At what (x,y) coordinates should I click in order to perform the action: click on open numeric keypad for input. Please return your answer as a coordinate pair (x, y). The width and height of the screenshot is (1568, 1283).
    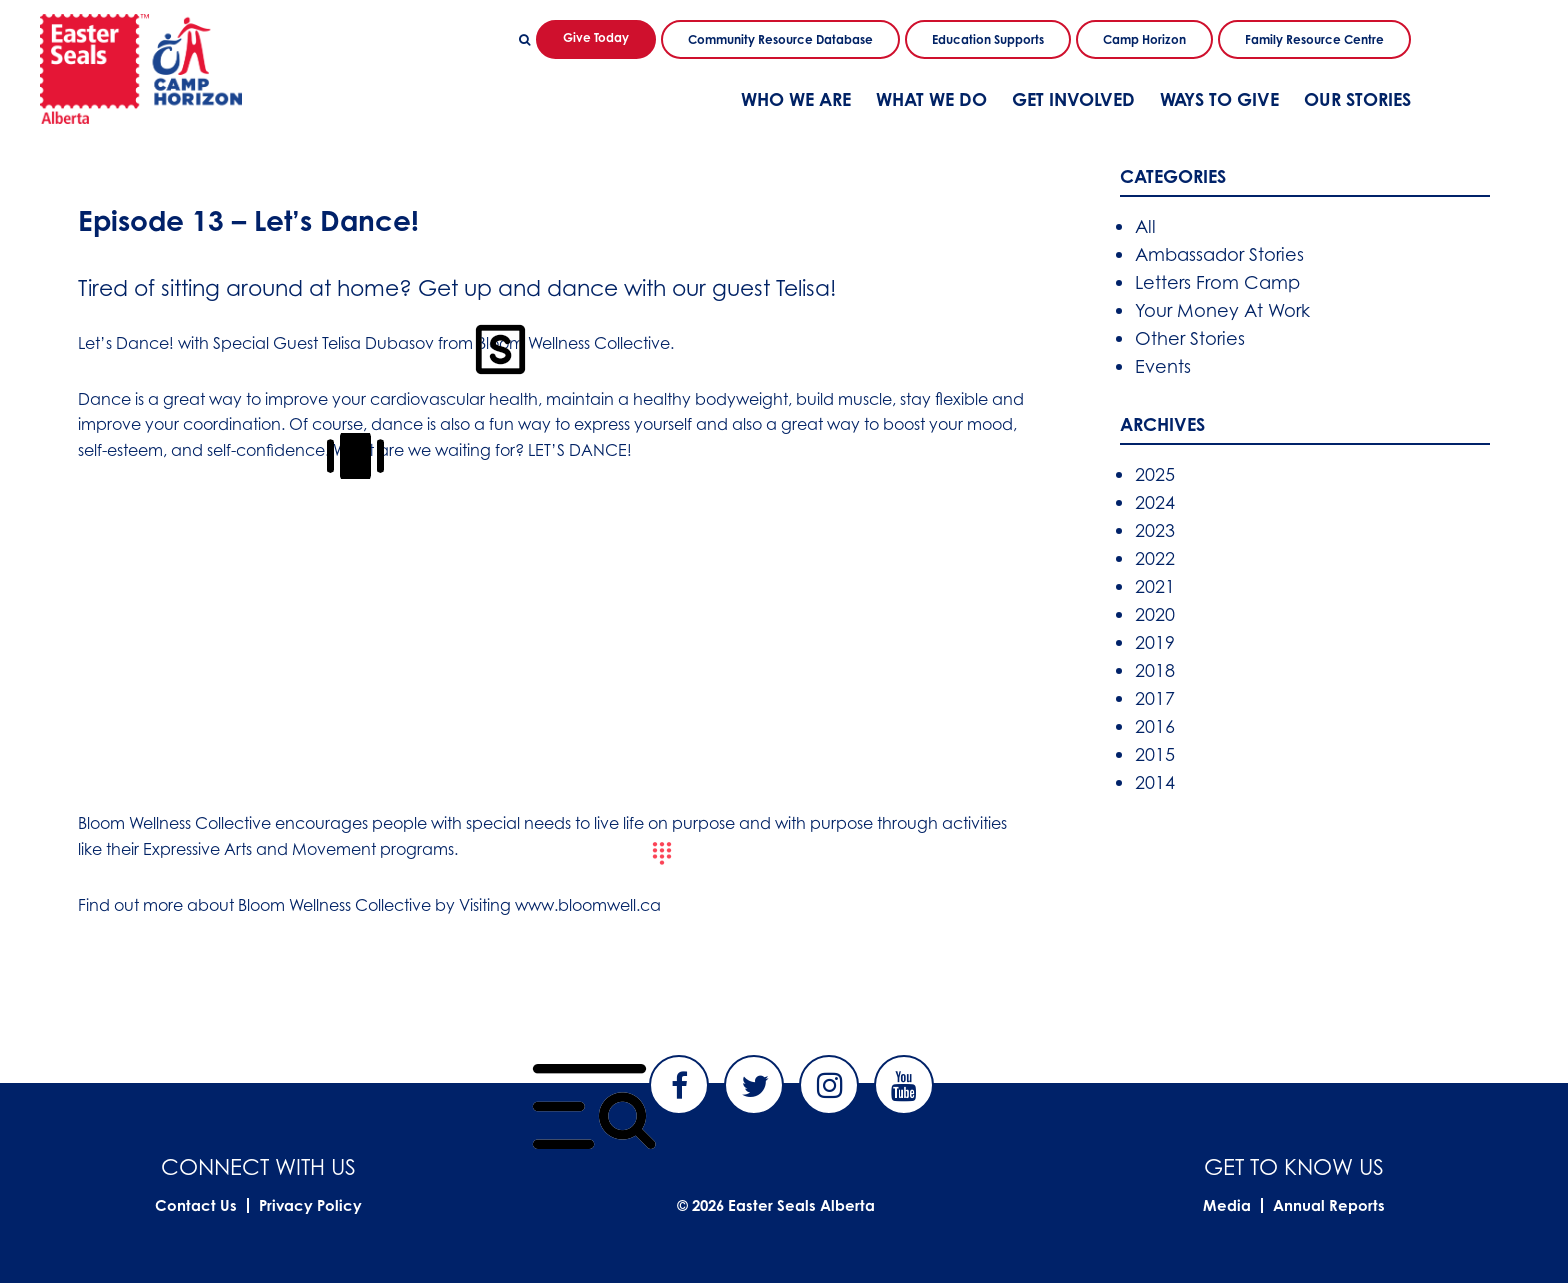
    Looking at the image, I should click on (662, 853).